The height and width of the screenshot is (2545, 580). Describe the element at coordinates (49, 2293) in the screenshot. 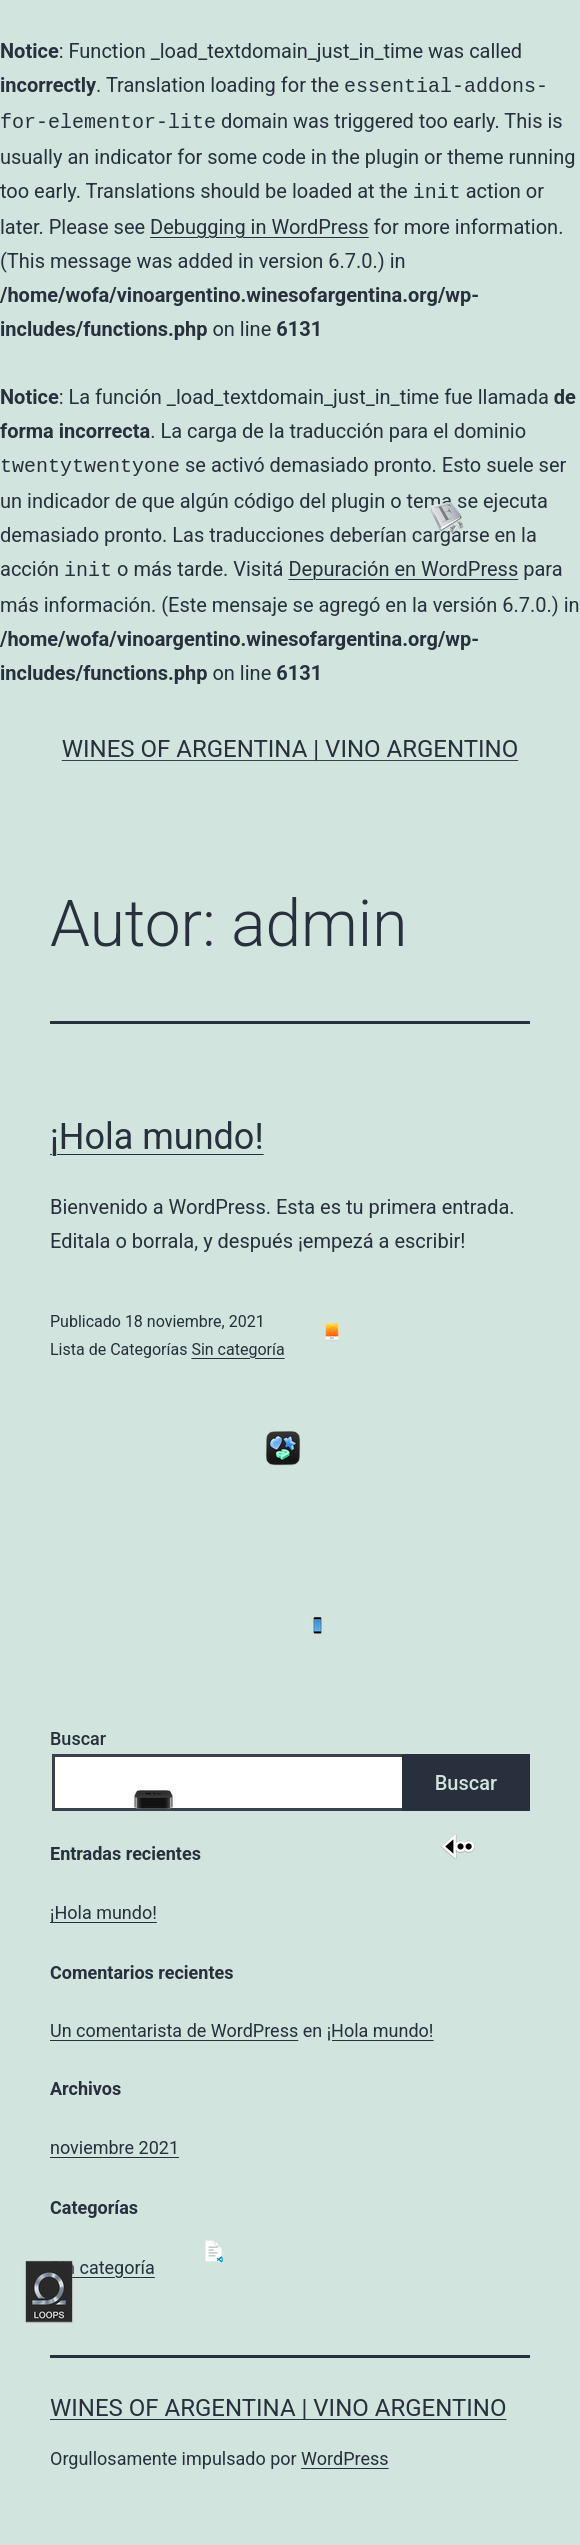

I see `manage Apple Loops storage in GarageBand` at that location.